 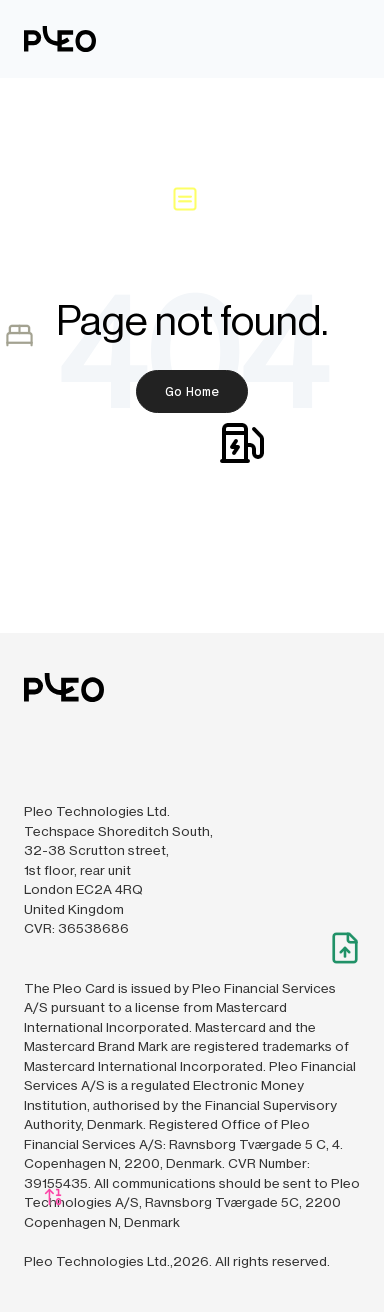 I want to click on view hotel or accommodation options, so click(x=19, y=335).